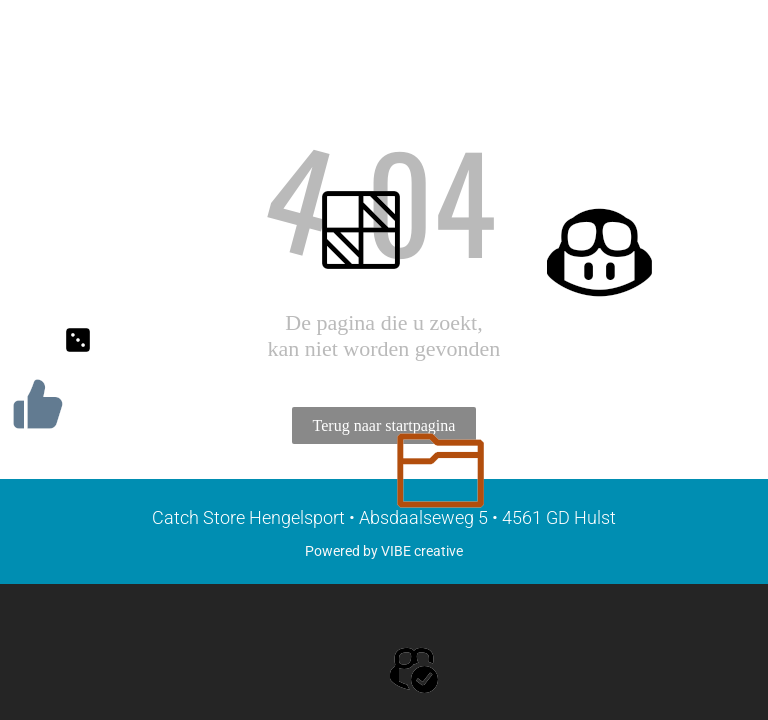  I want to click on open file folder, so click(440, 470).